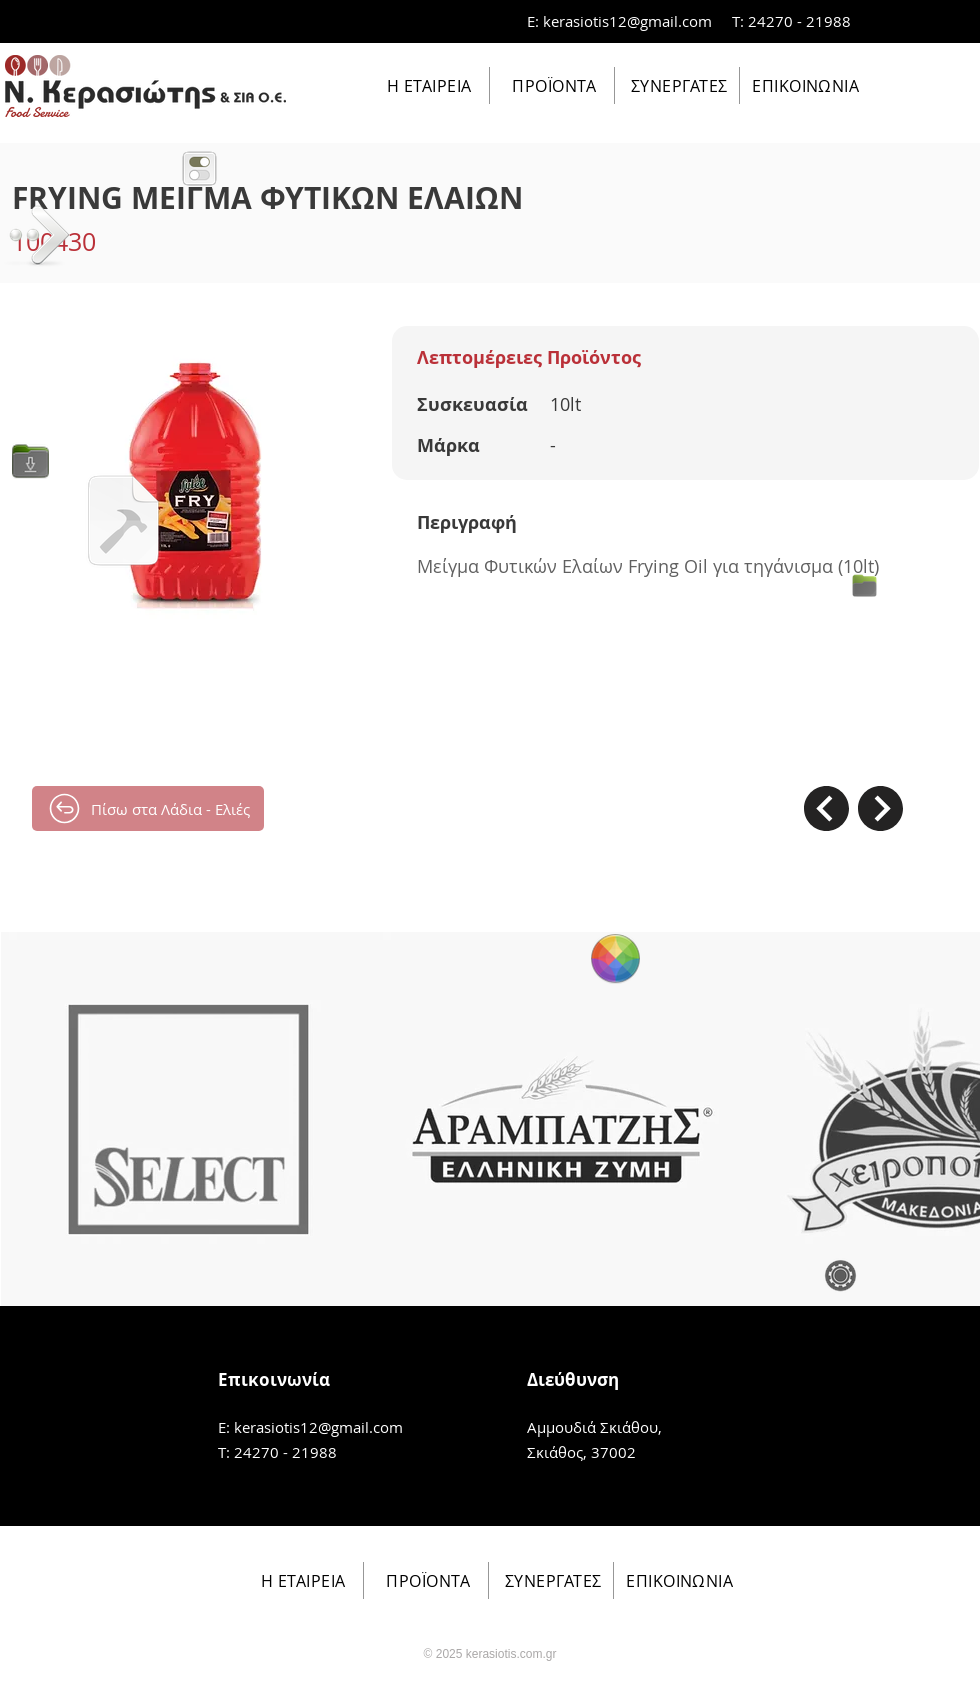 The image size is (980, 1686). What do you see at coordinates (39, 235) in the screenshot?
I see `go back to the previous screen or page` at bounding box center [39, 235].